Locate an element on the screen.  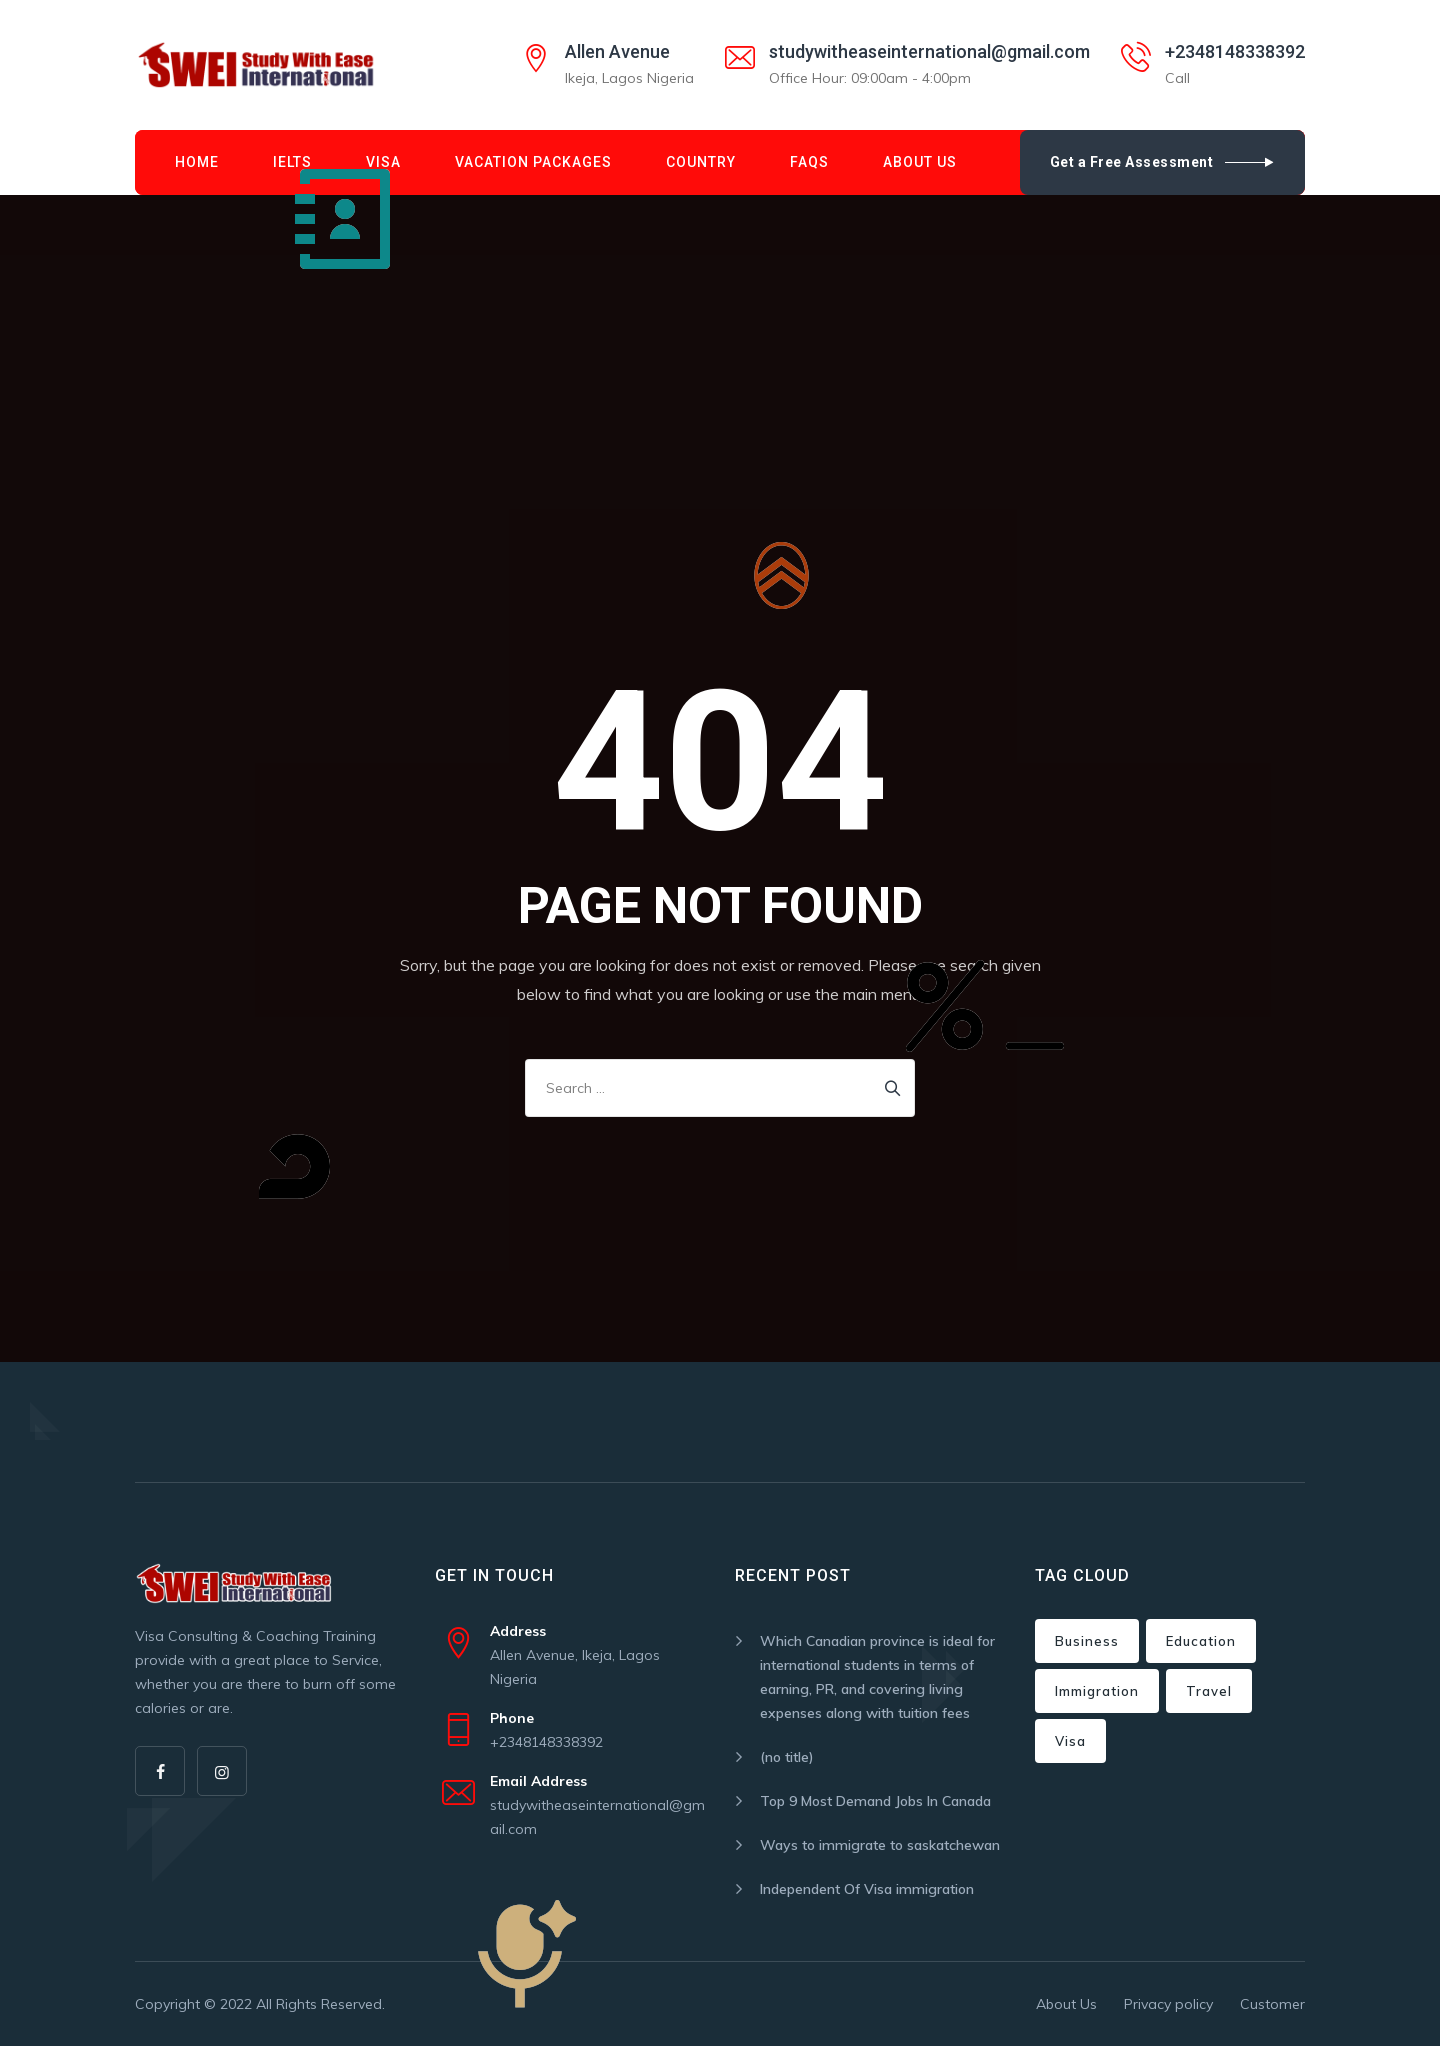
zsh shell or terminal application is located at coordinates (985, 1006).